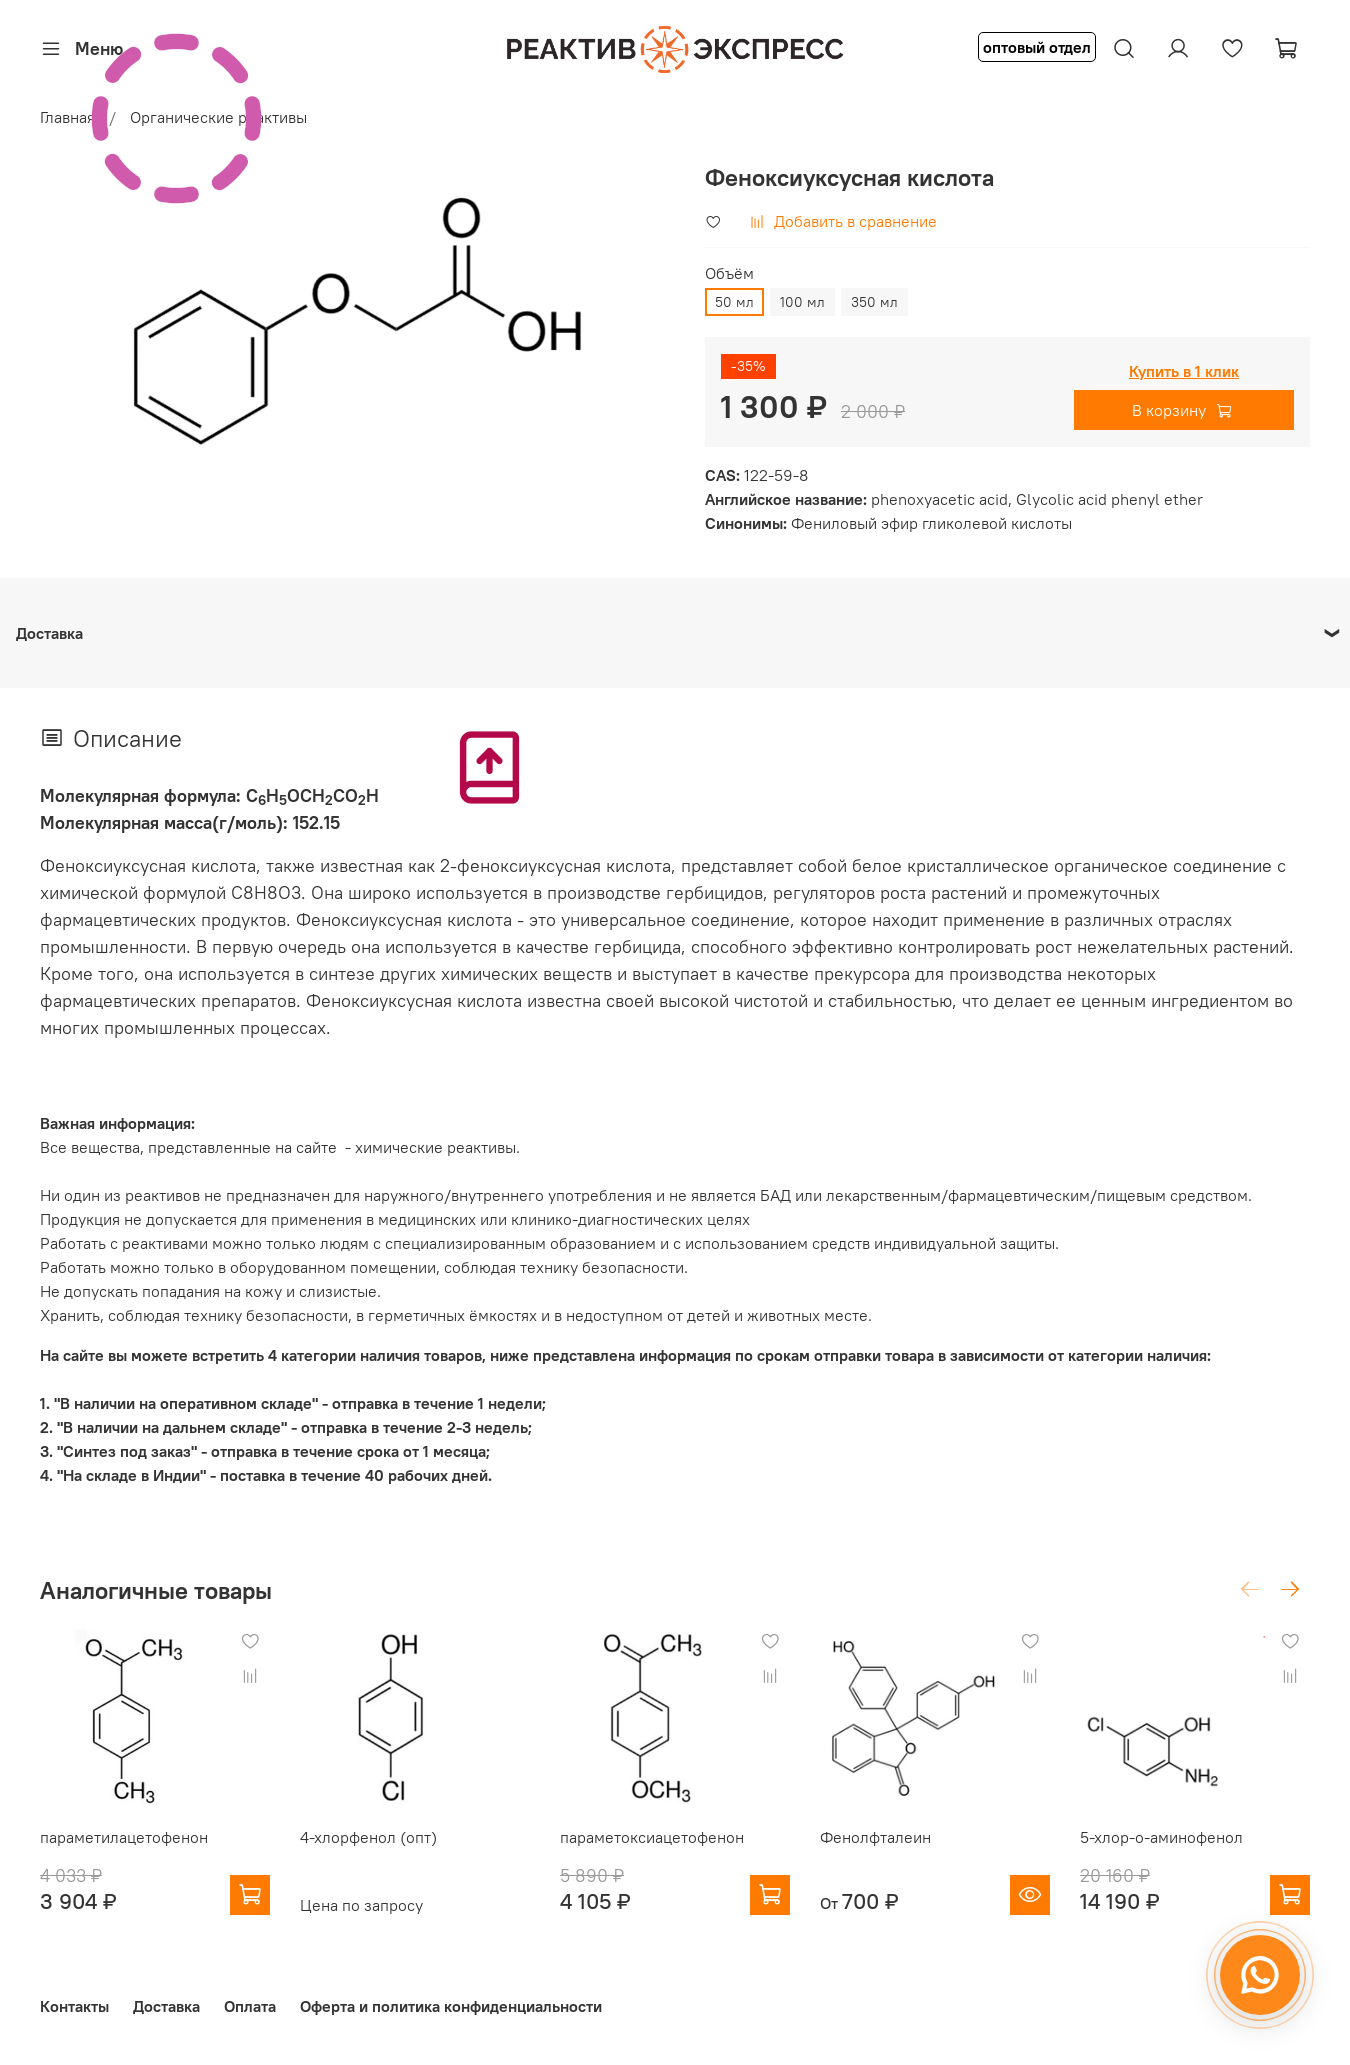 Image resolution: width=1350 pixels, height=2065 pixels. I want to click on indicates a pending or in-progress state, so click(176, 118).